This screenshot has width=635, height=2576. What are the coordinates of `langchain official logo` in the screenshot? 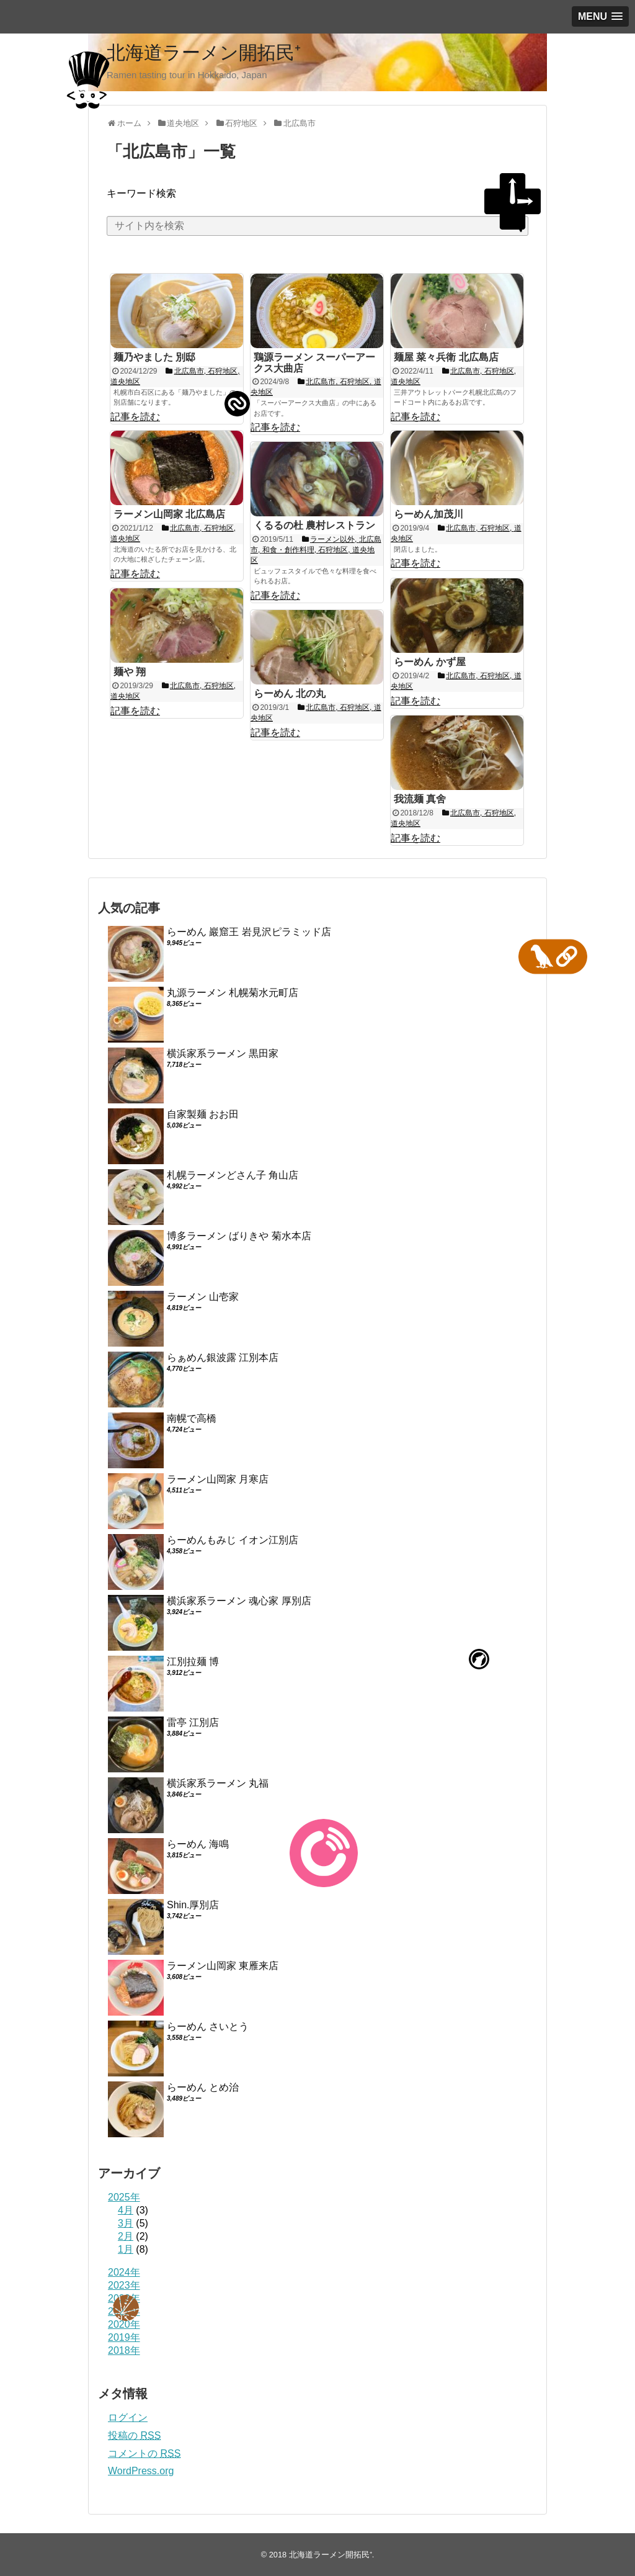 It's located at (553, 956).